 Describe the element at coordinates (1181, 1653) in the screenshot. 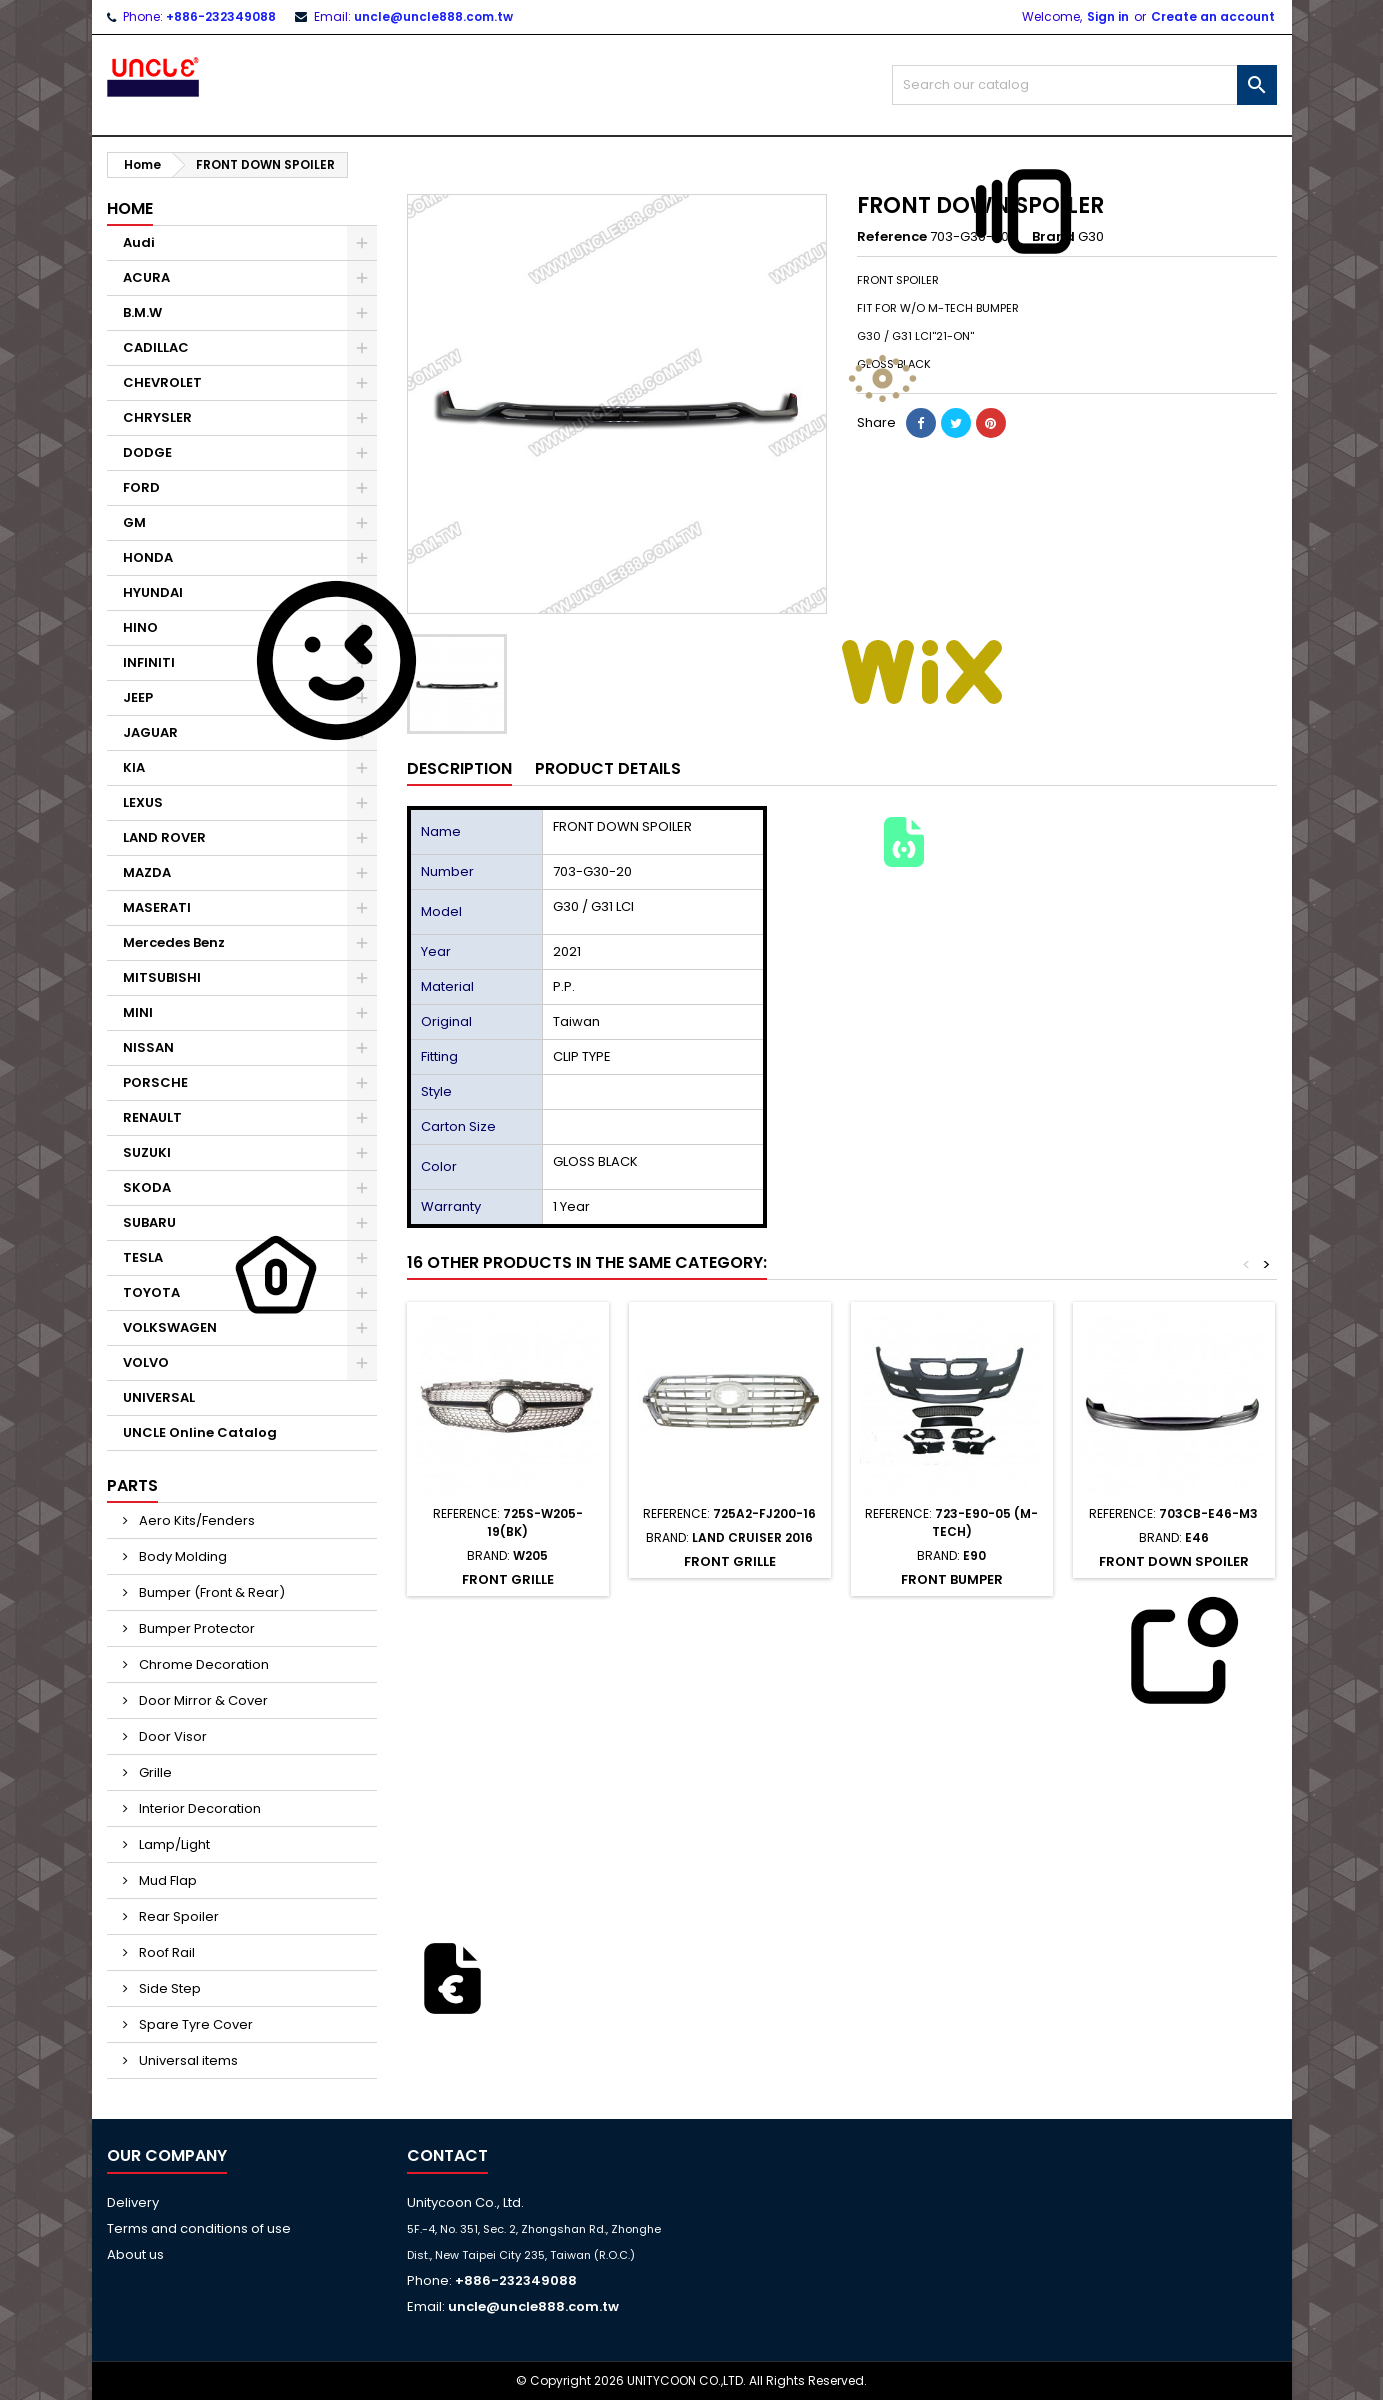

I see `view notifications` at that location.